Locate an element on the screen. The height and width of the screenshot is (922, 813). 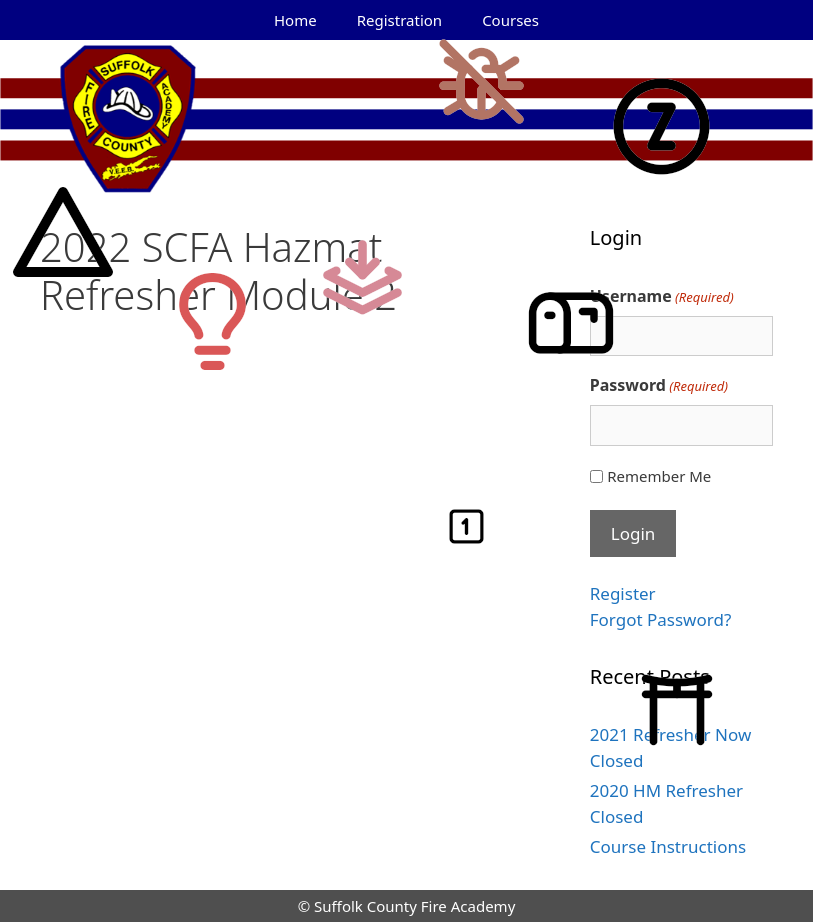
visit zeit/vercel website or documentation is located at coordinates (63, 232).